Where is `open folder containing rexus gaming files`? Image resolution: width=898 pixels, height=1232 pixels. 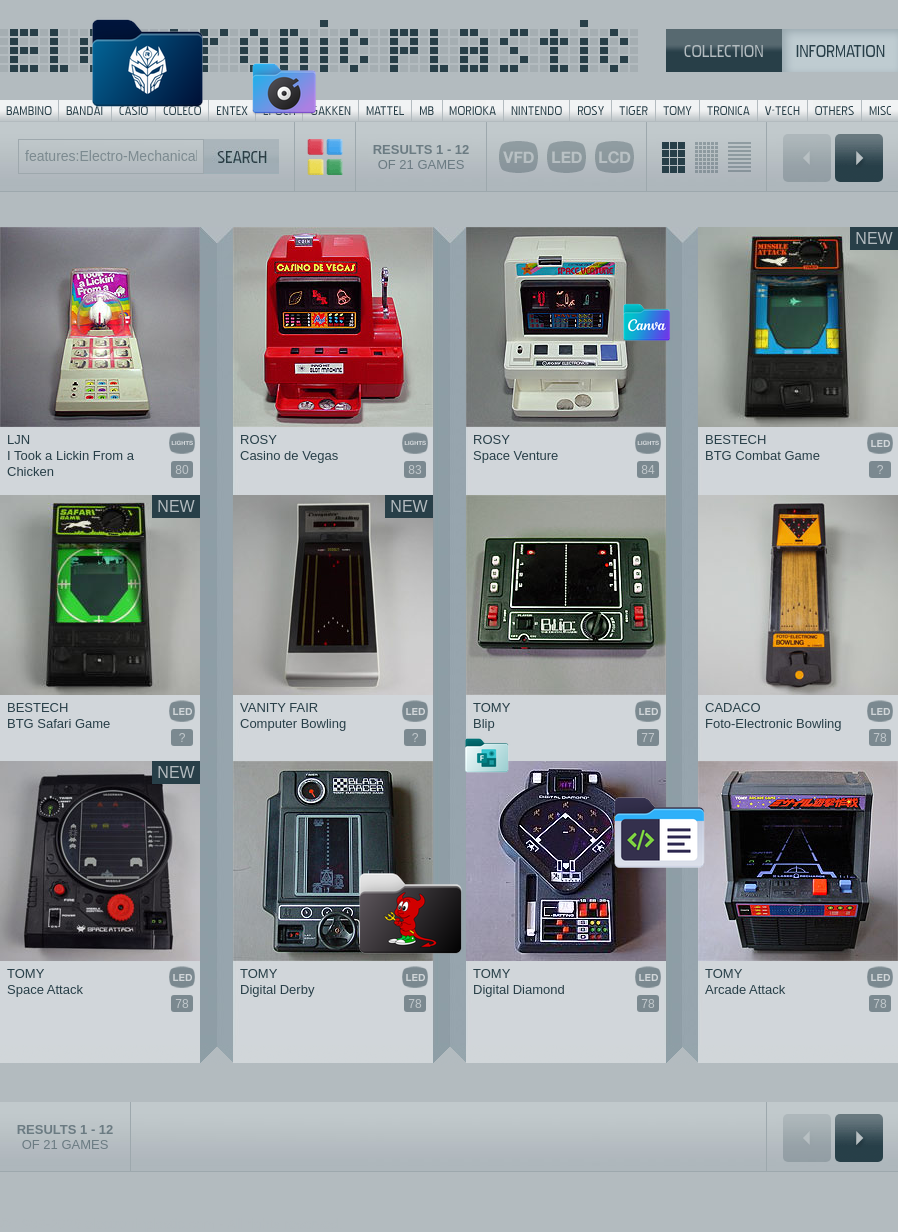 open folder containing rexus gaming files is located at coordinates (147, 66).